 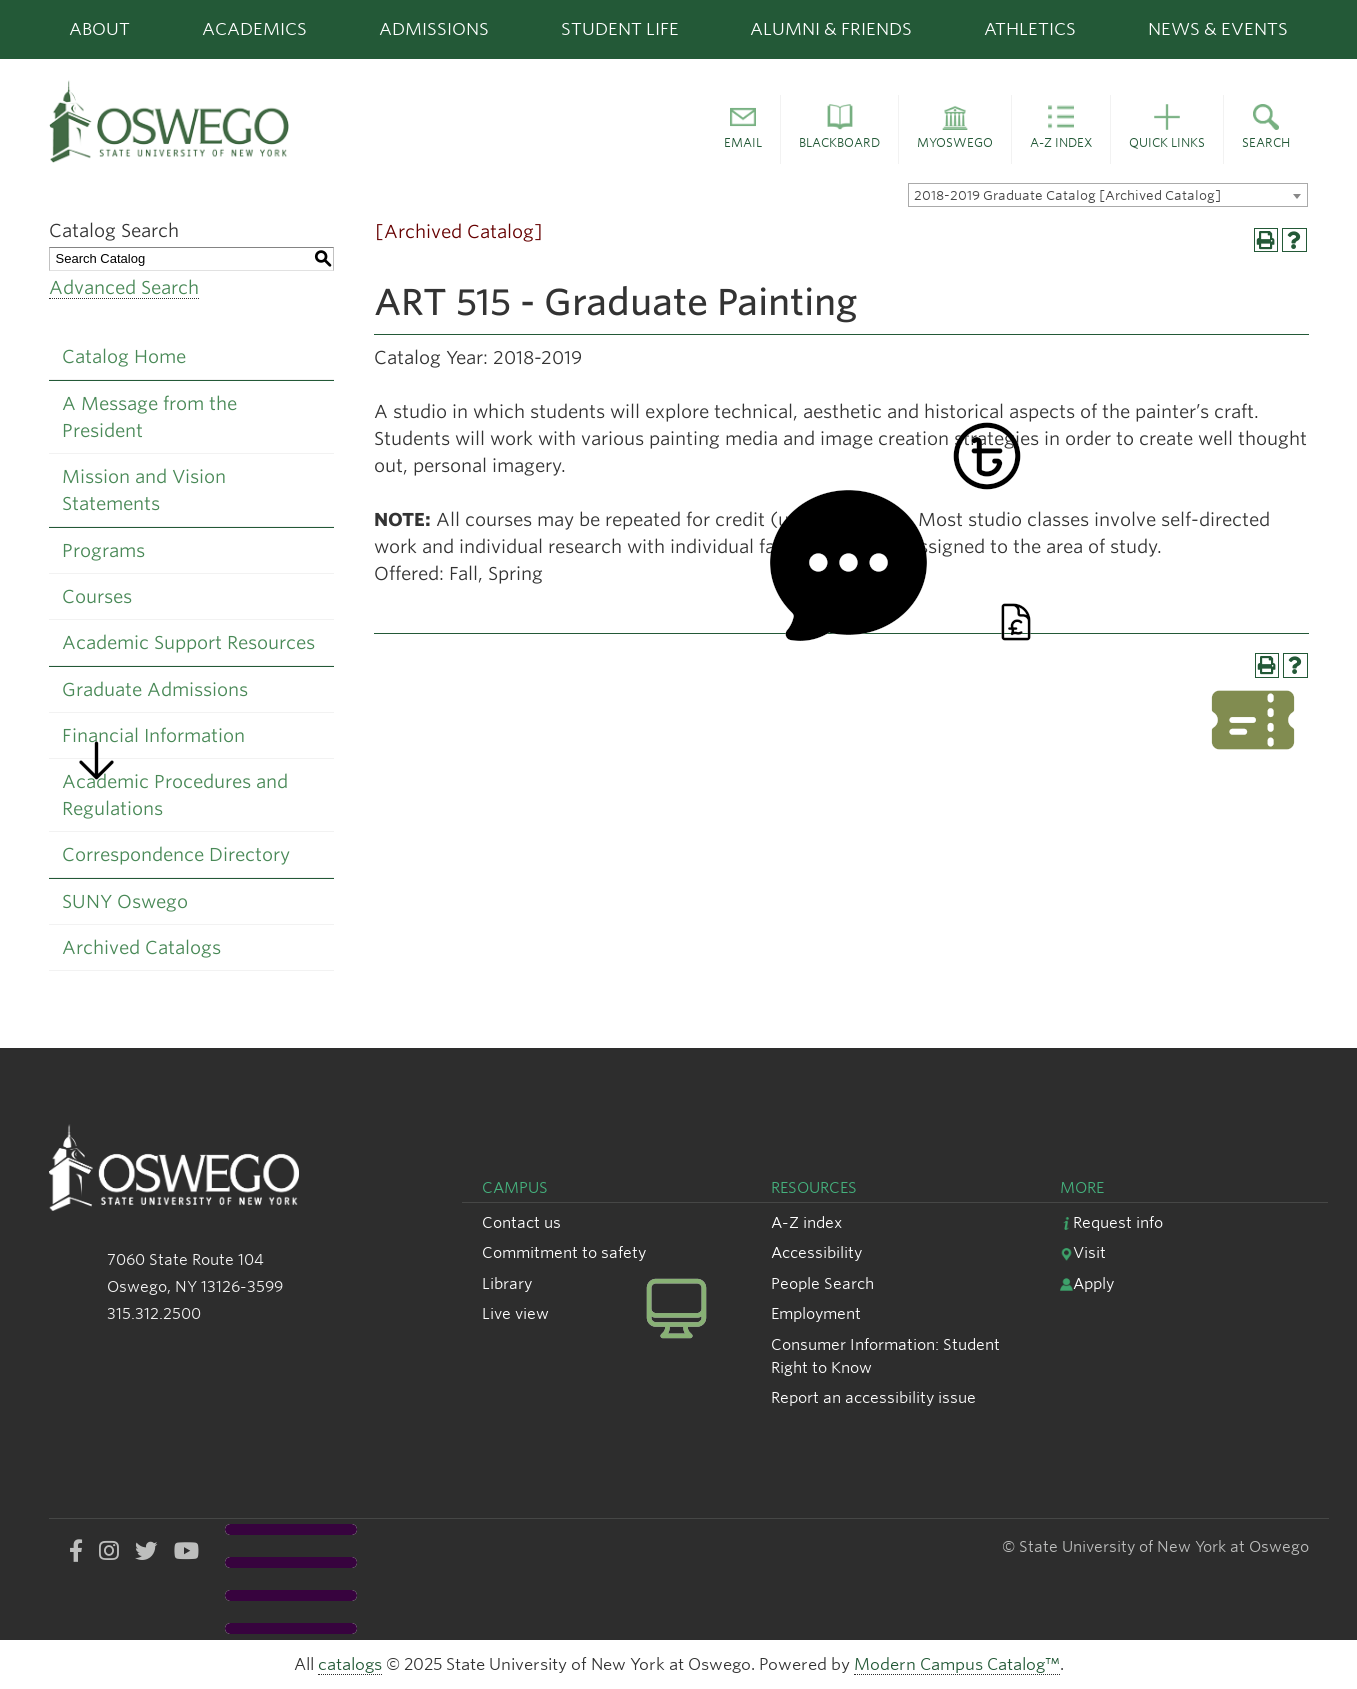 I want to click on view your tickets or passes, so click(x=1253, y=720).